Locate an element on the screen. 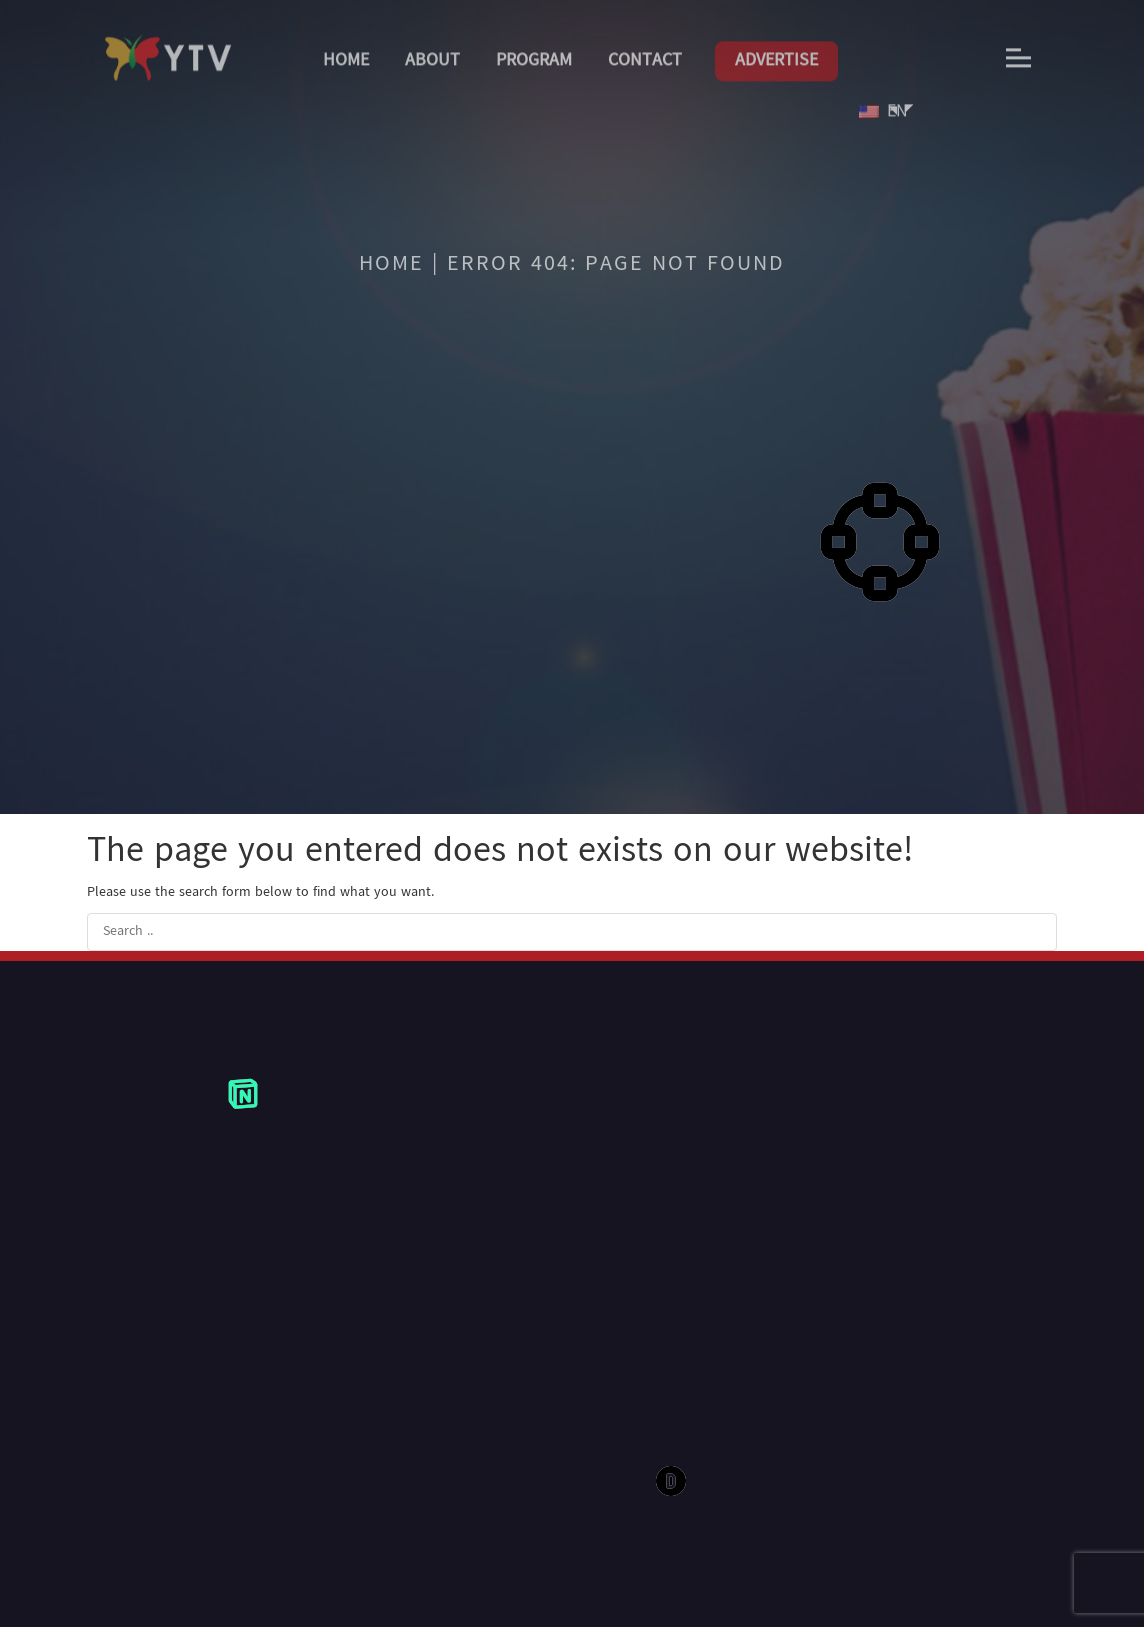  open Notion app is located at coordinates (243, 1093).